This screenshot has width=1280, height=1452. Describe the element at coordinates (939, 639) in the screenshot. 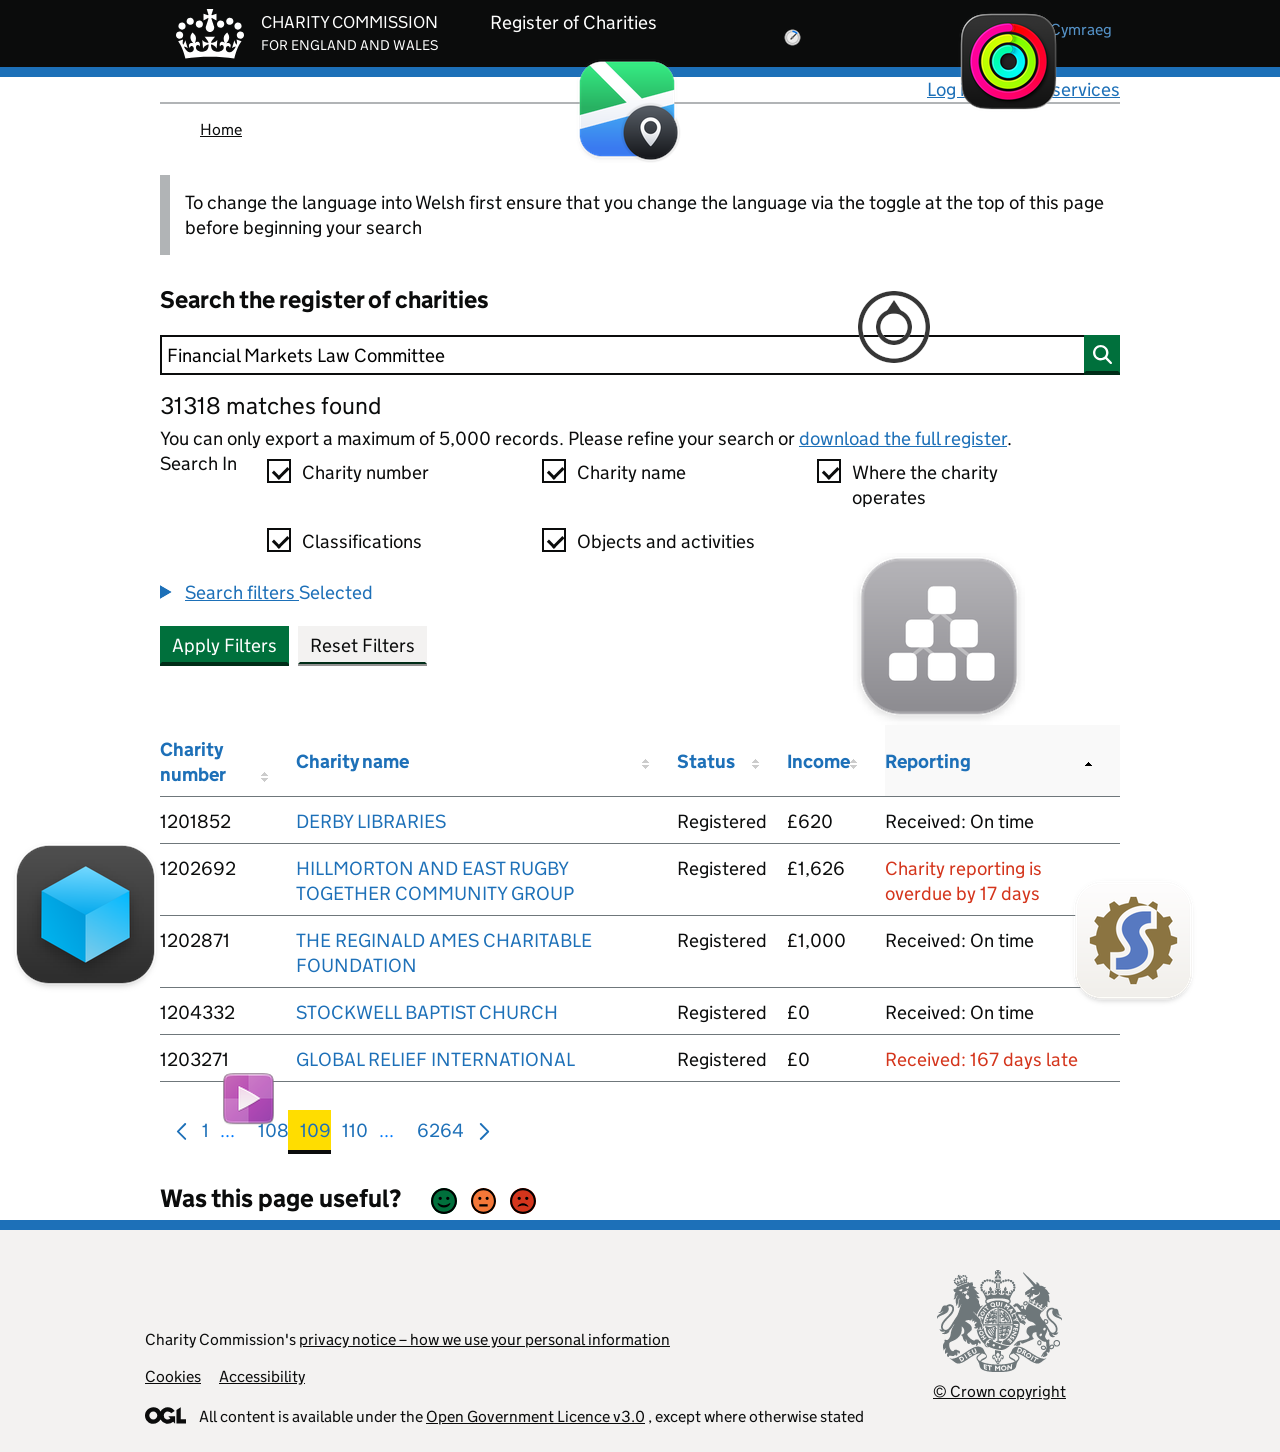

I see `view connected devices hierarchy` at that location.